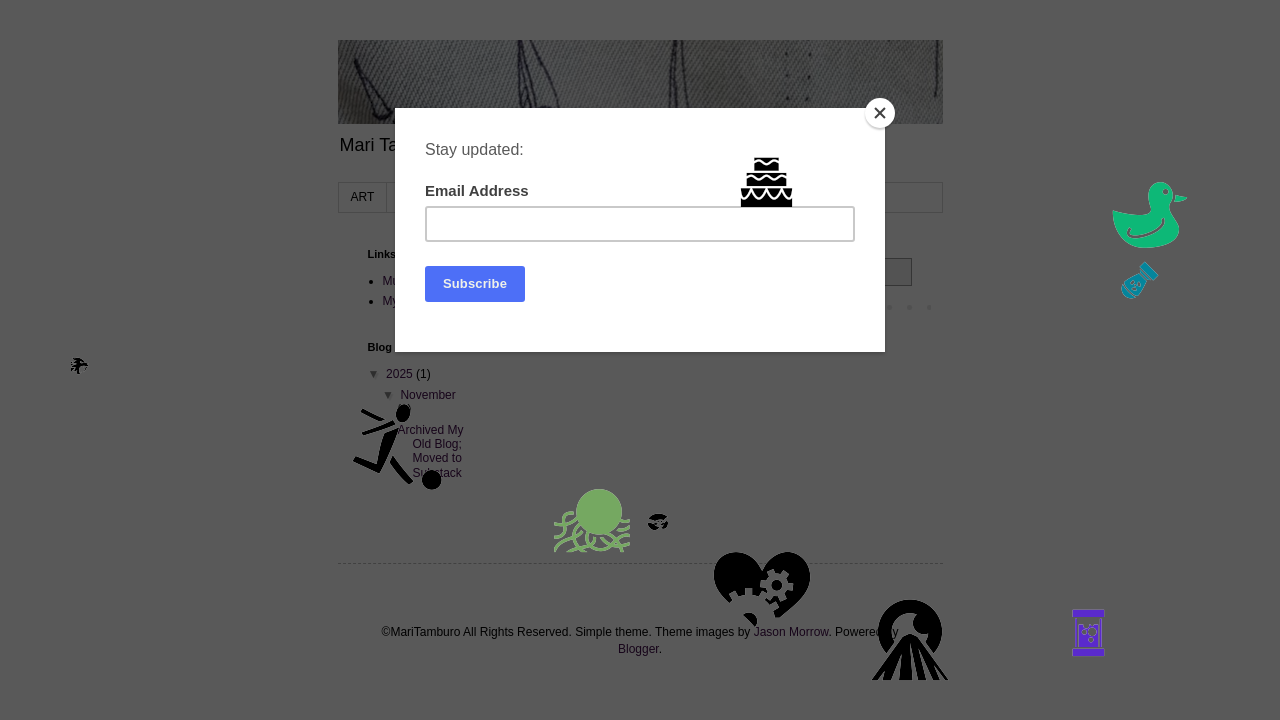  What do you see at coordinates (1140, 280) in the screenshot?
I see `nuclear bomb or atomic weapon icon` at bounding box center [1140, 280].